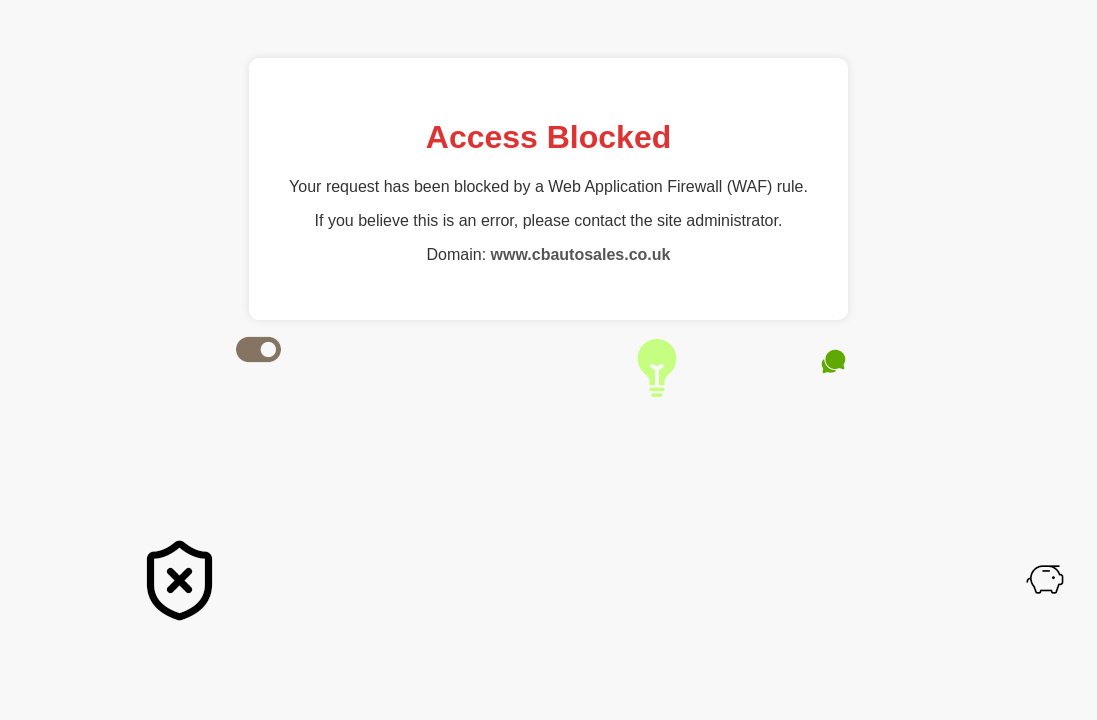 Image resolution: width=1097 pixels, height=720 pixels. I want to click on security protection disabled or off, so click(179, 580).